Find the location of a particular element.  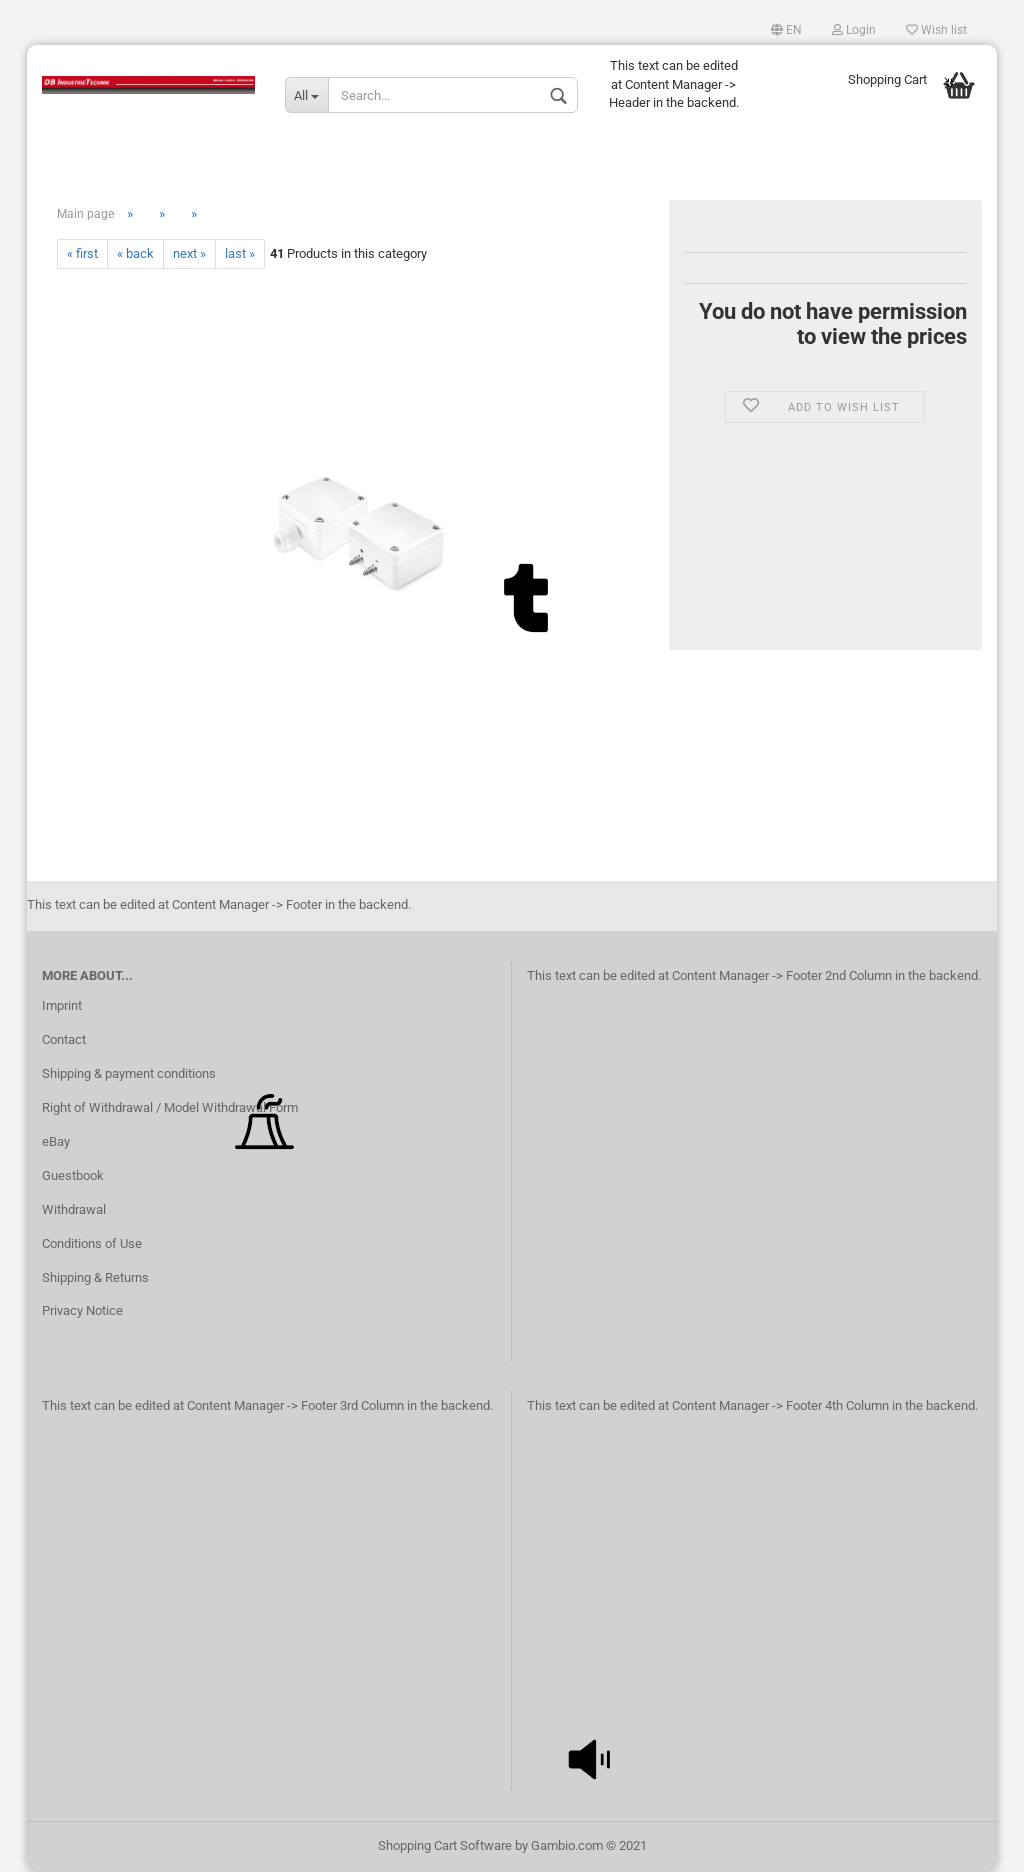

exit fullscreen mode is located at coordinates (950, 83).